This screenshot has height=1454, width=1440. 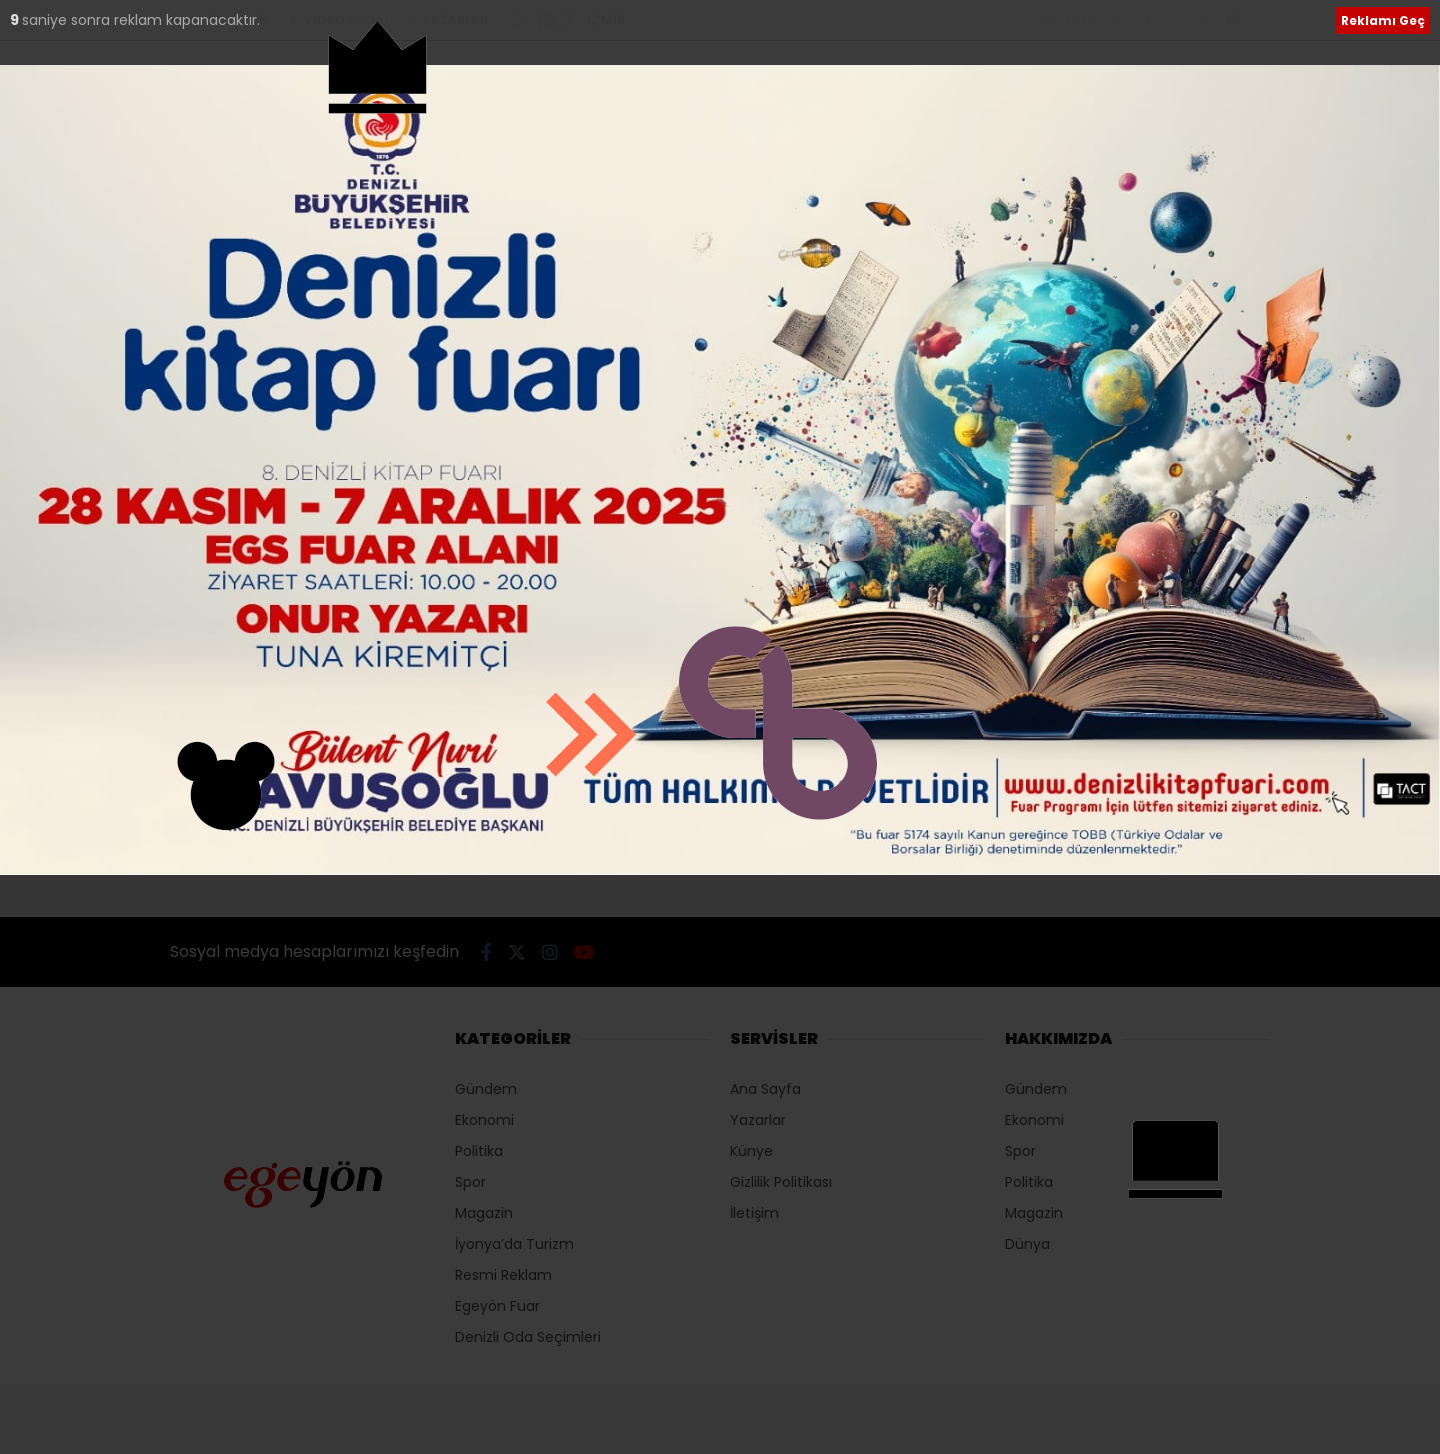 What do you see at coordinates (587, 734) in the screenshot?
I see `skip forward or advance to next item` at bounding box center [587, 734].